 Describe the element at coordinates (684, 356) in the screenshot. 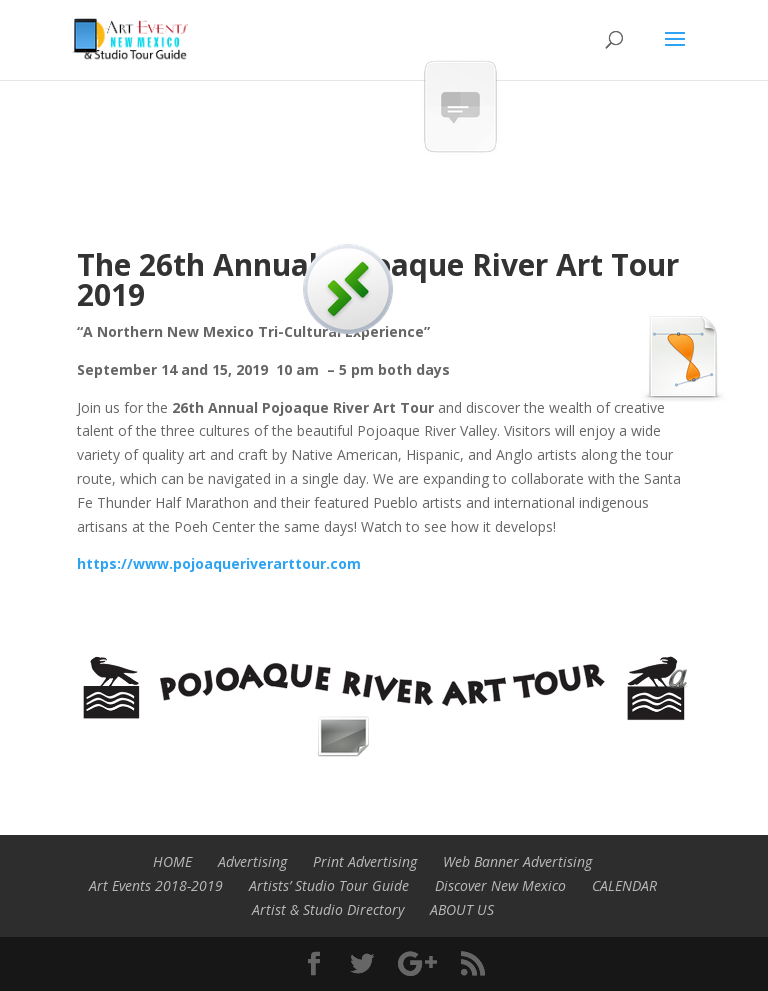

I see `open a vector drawing or illustration file` at that location.